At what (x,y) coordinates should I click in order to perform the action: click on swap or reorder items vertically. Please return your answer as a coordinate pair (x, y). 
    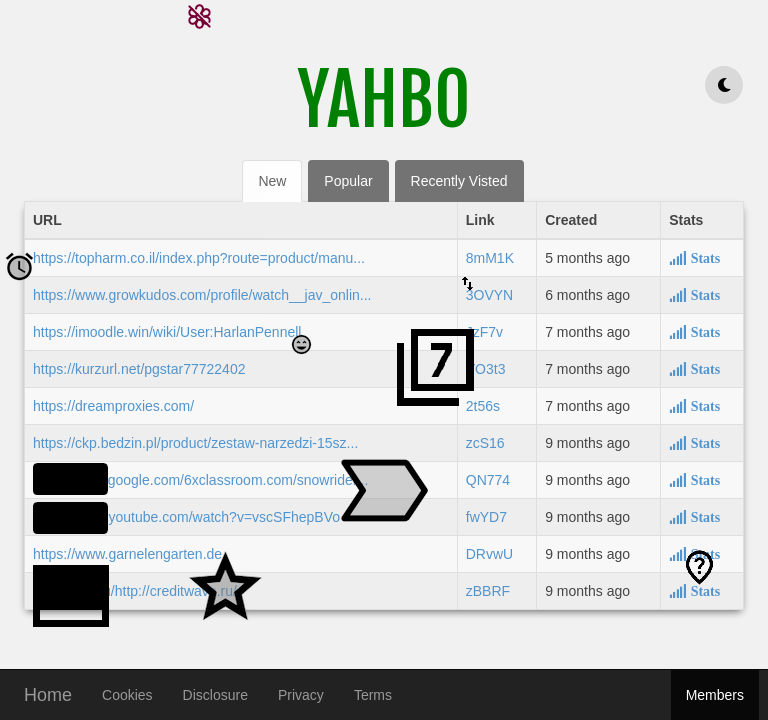
    Looking at the image, I should click on (467, 283).